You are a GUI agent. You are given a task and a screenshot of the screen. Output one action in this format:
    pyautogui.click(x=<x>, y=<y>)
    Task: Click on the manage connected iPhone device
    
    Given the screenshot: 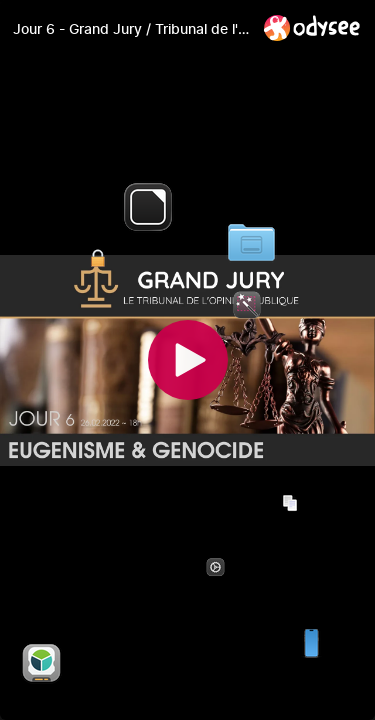 What is the action you would take?
    pyautogui.click(x=311, y=643)
    